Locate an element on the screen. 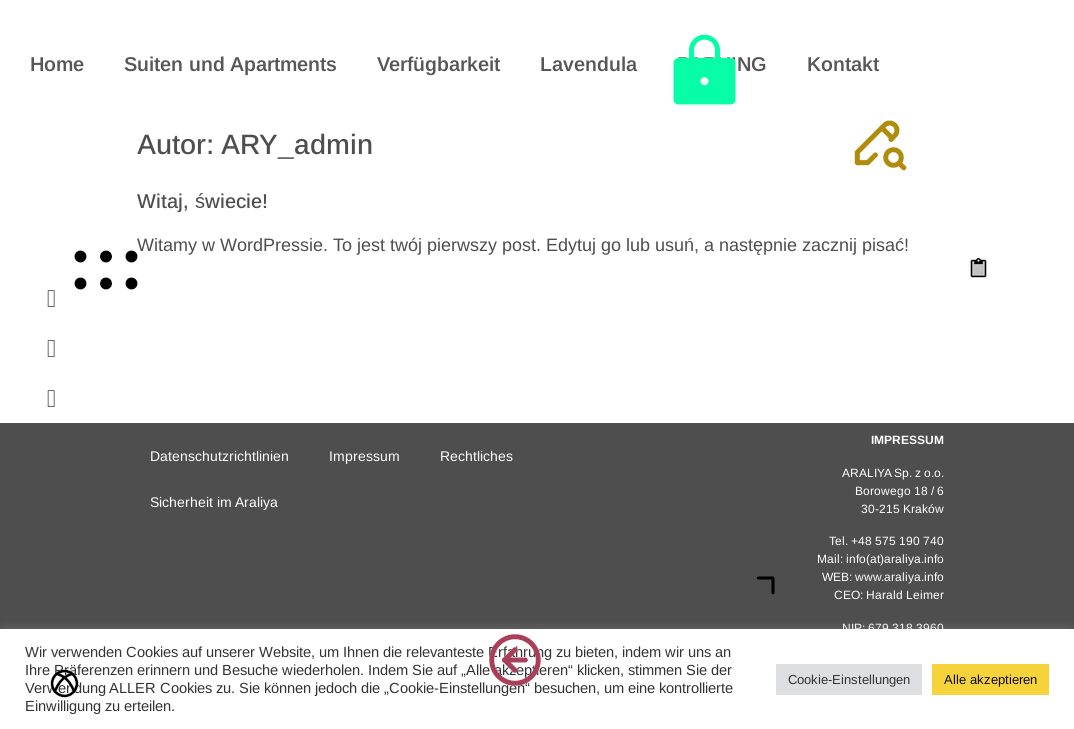  xbox brand logo is located at coordinates (64, 683).